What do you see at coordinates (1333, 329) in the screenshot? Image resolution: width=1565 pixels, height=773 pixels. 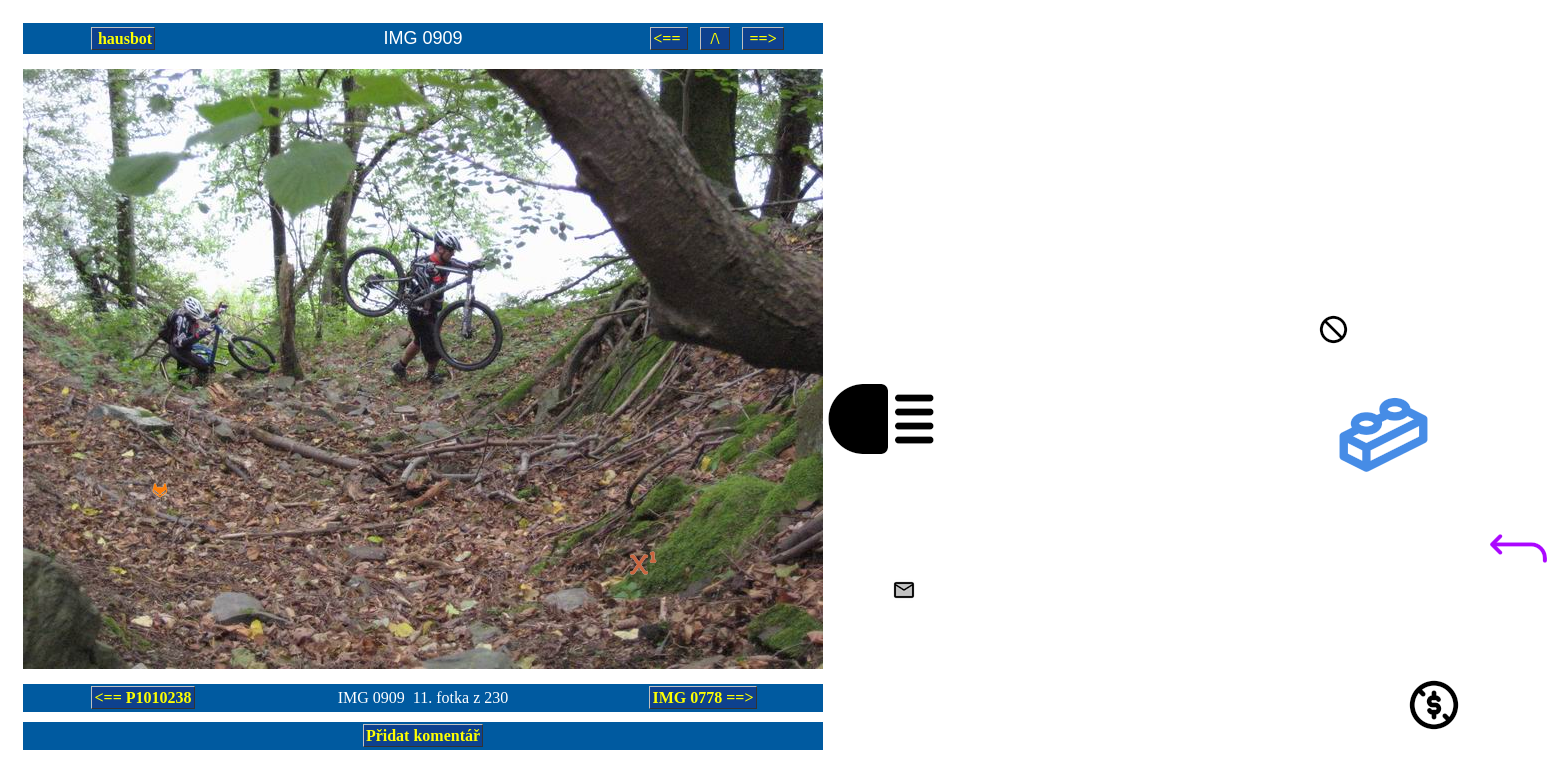 I see `block or ban a user` at bounding box center [1333, 329].